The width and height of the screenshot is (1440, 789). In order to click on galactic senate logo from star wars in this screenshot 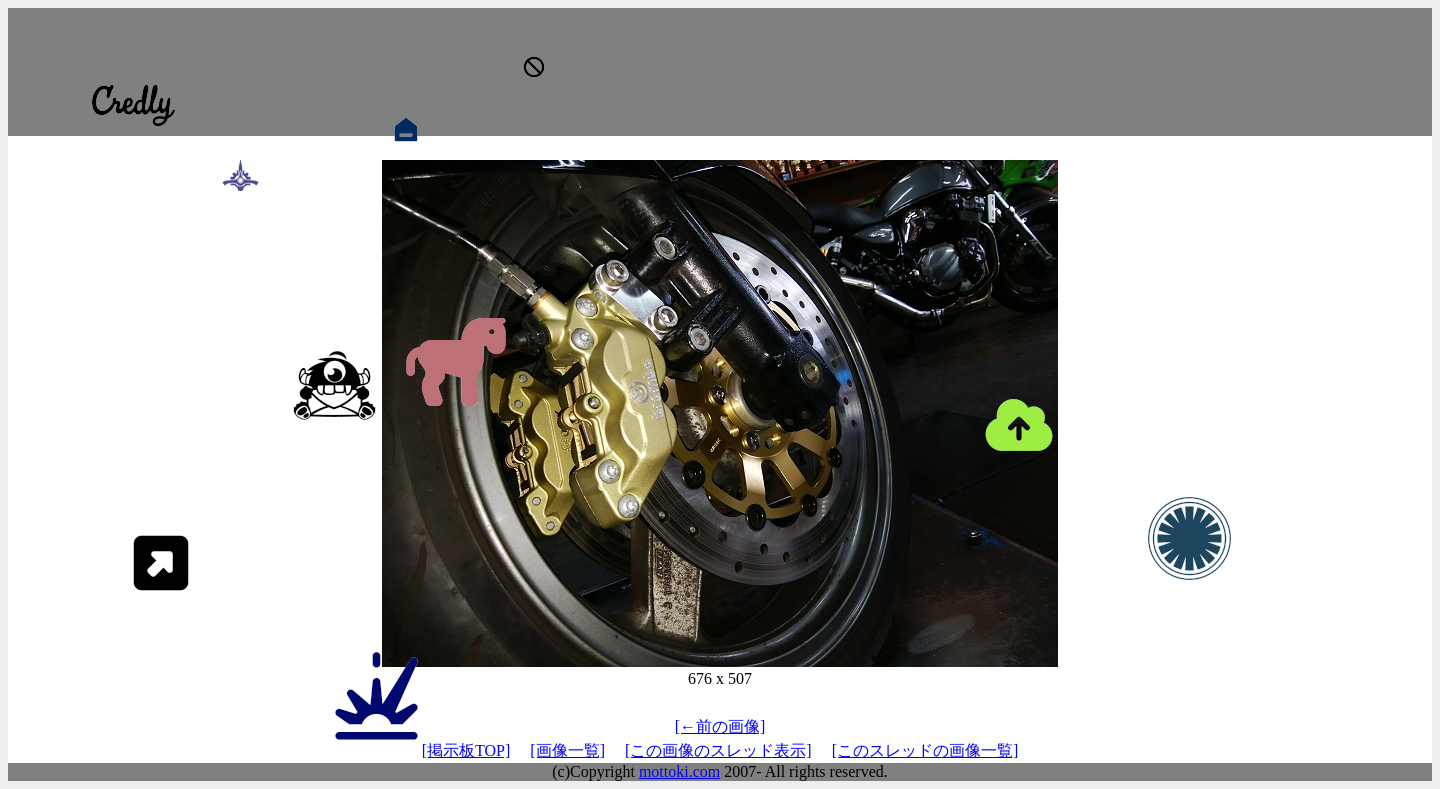, I will do `click(240, 175)`.